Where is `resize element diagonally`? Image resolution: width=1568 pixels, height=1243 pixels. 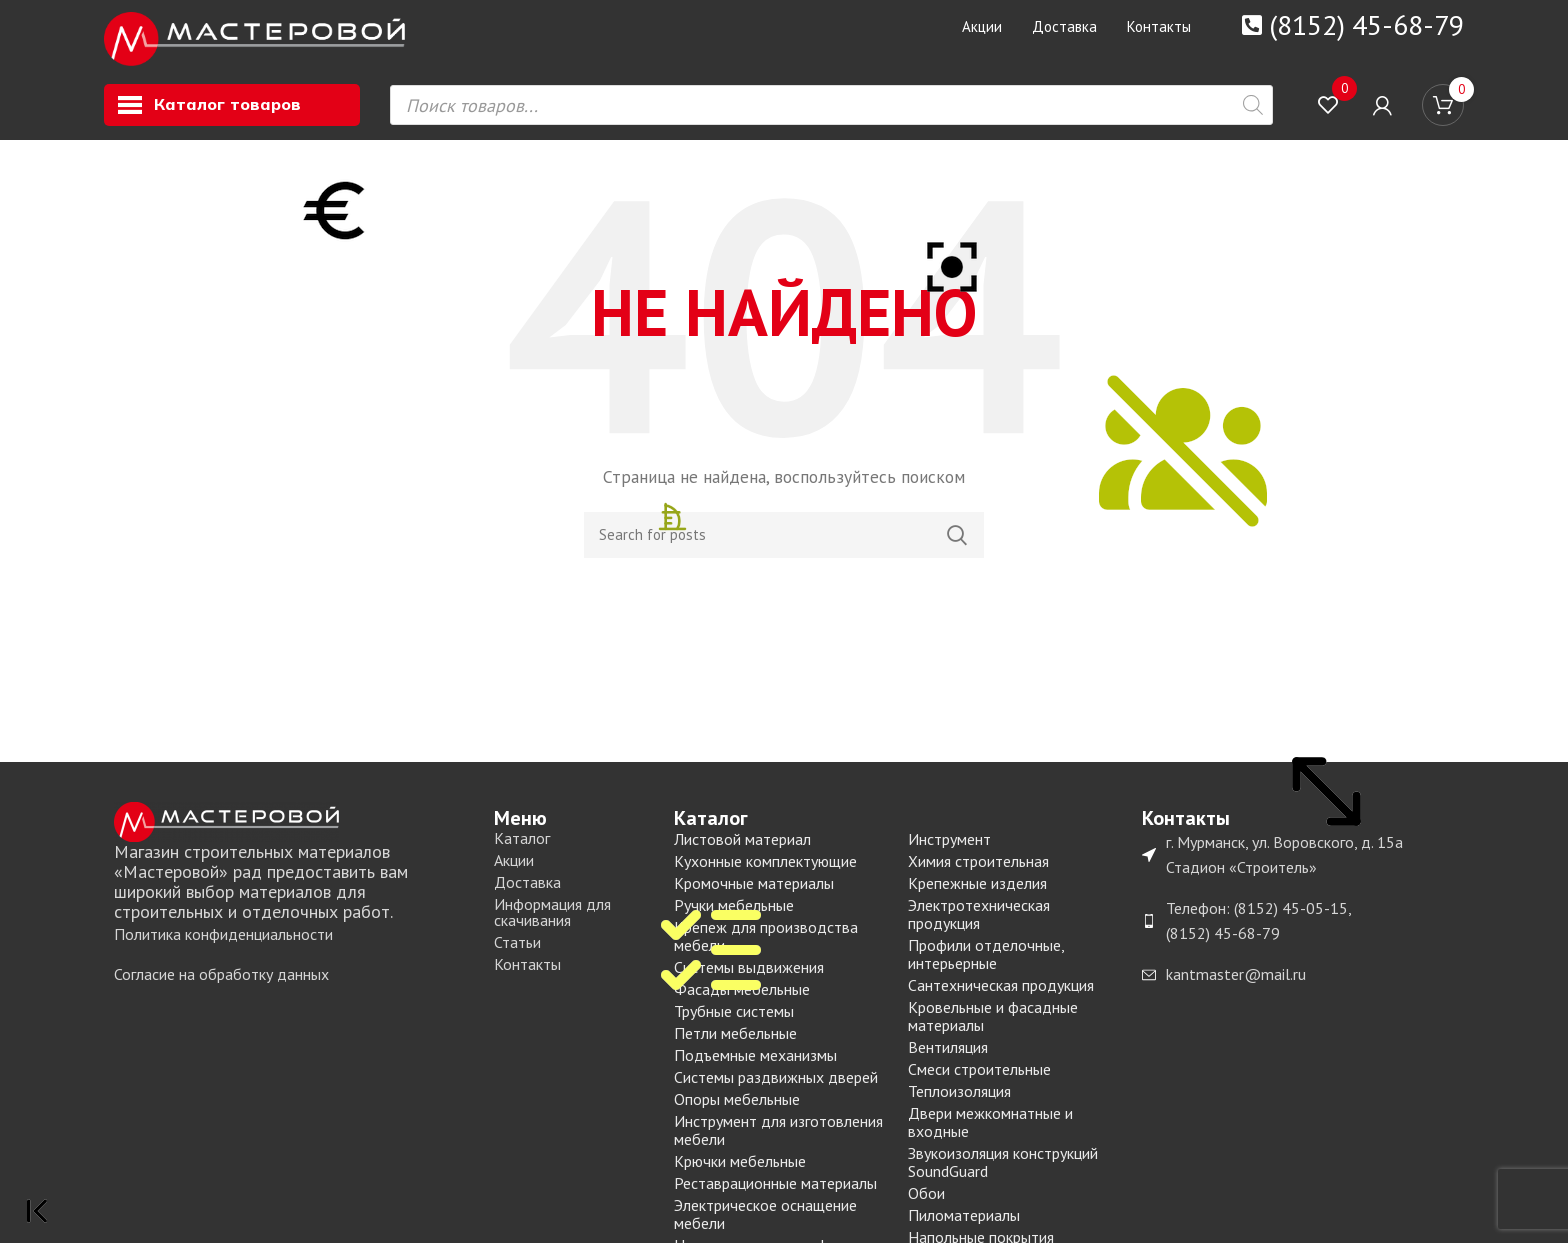
resize element diagonally is located at coordinates (1326, 791).